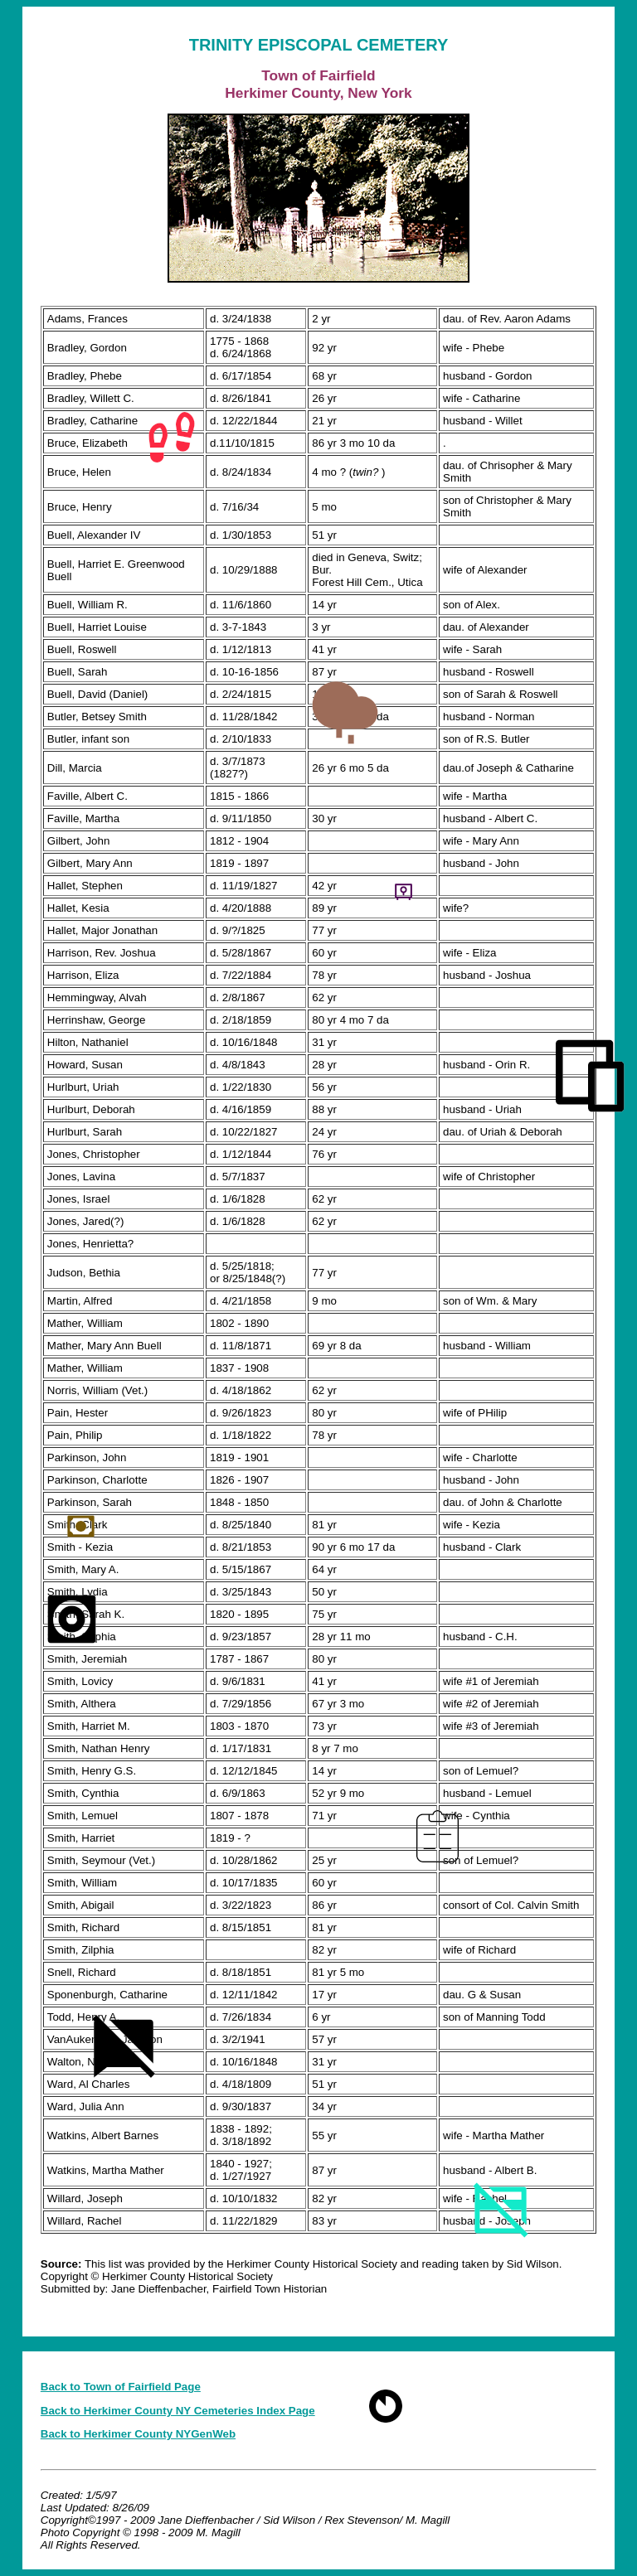 The image size is (637, 2576). What do you see at coordinates (588, 1076) in the screenshot?
I see `view connected devices` at bounding box center [588, 1076].